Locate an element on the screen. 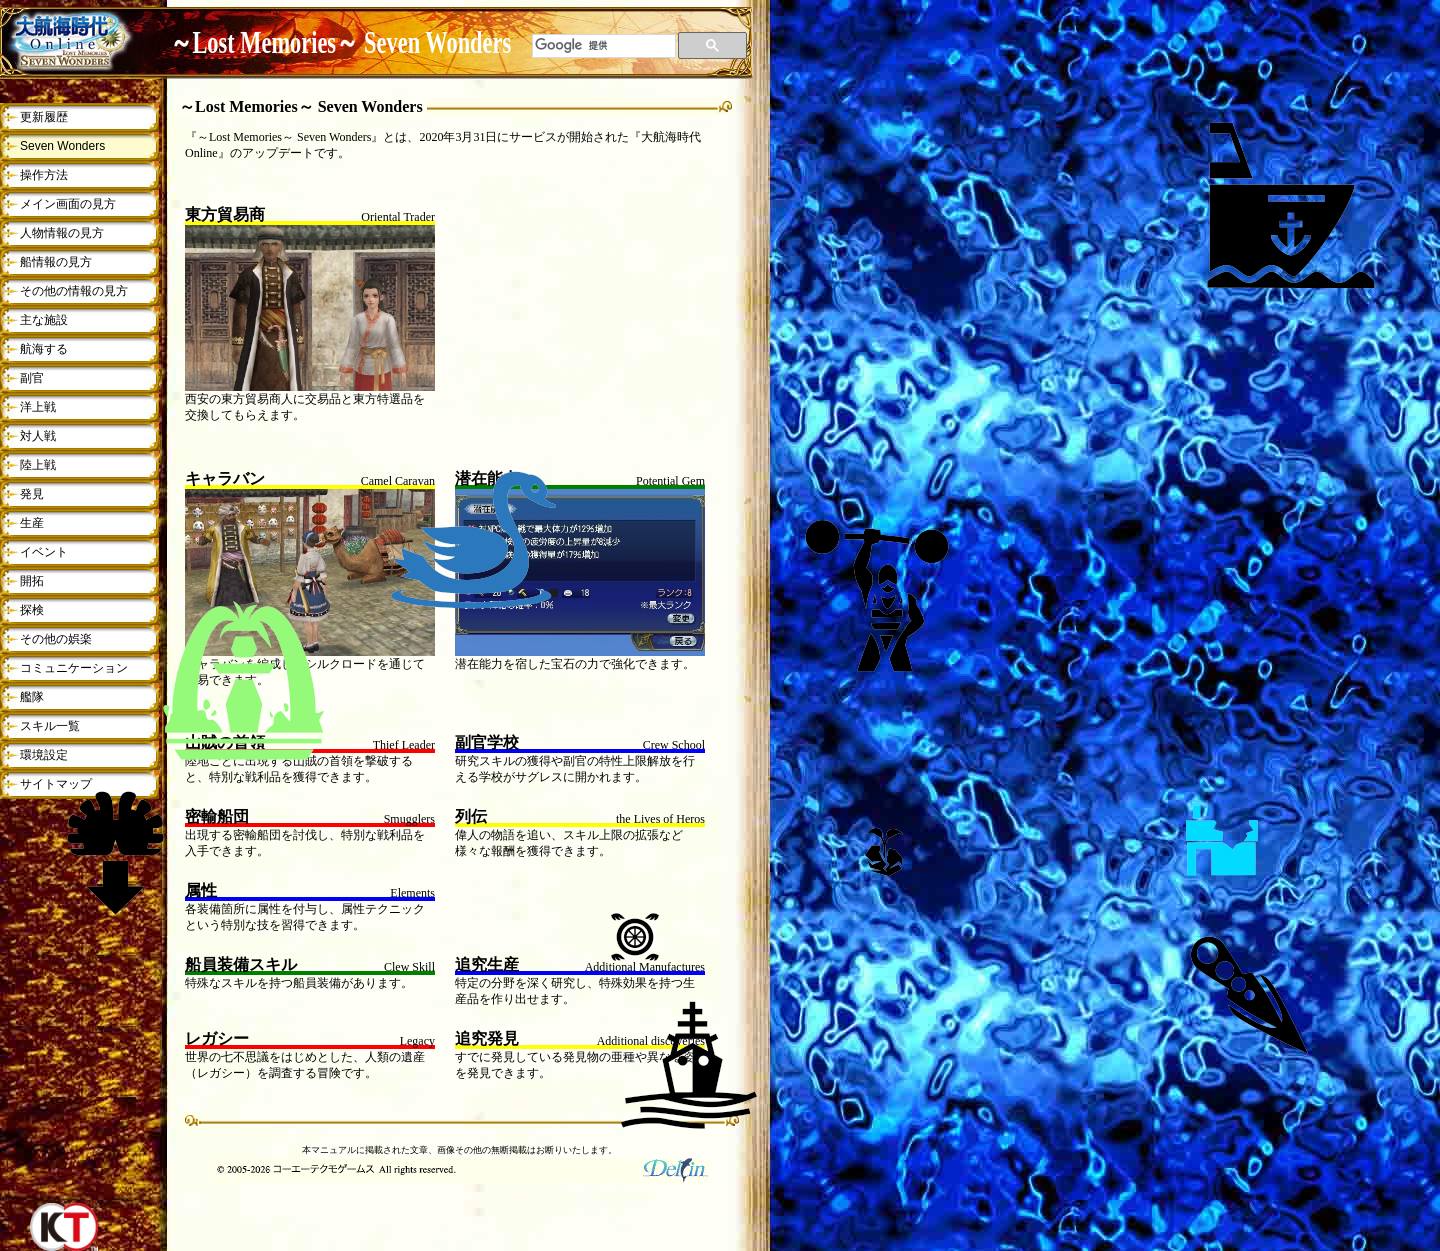 The height and width of the screenshot is (1251, 1440). play battleship game is located at coordinates (692, 1070).